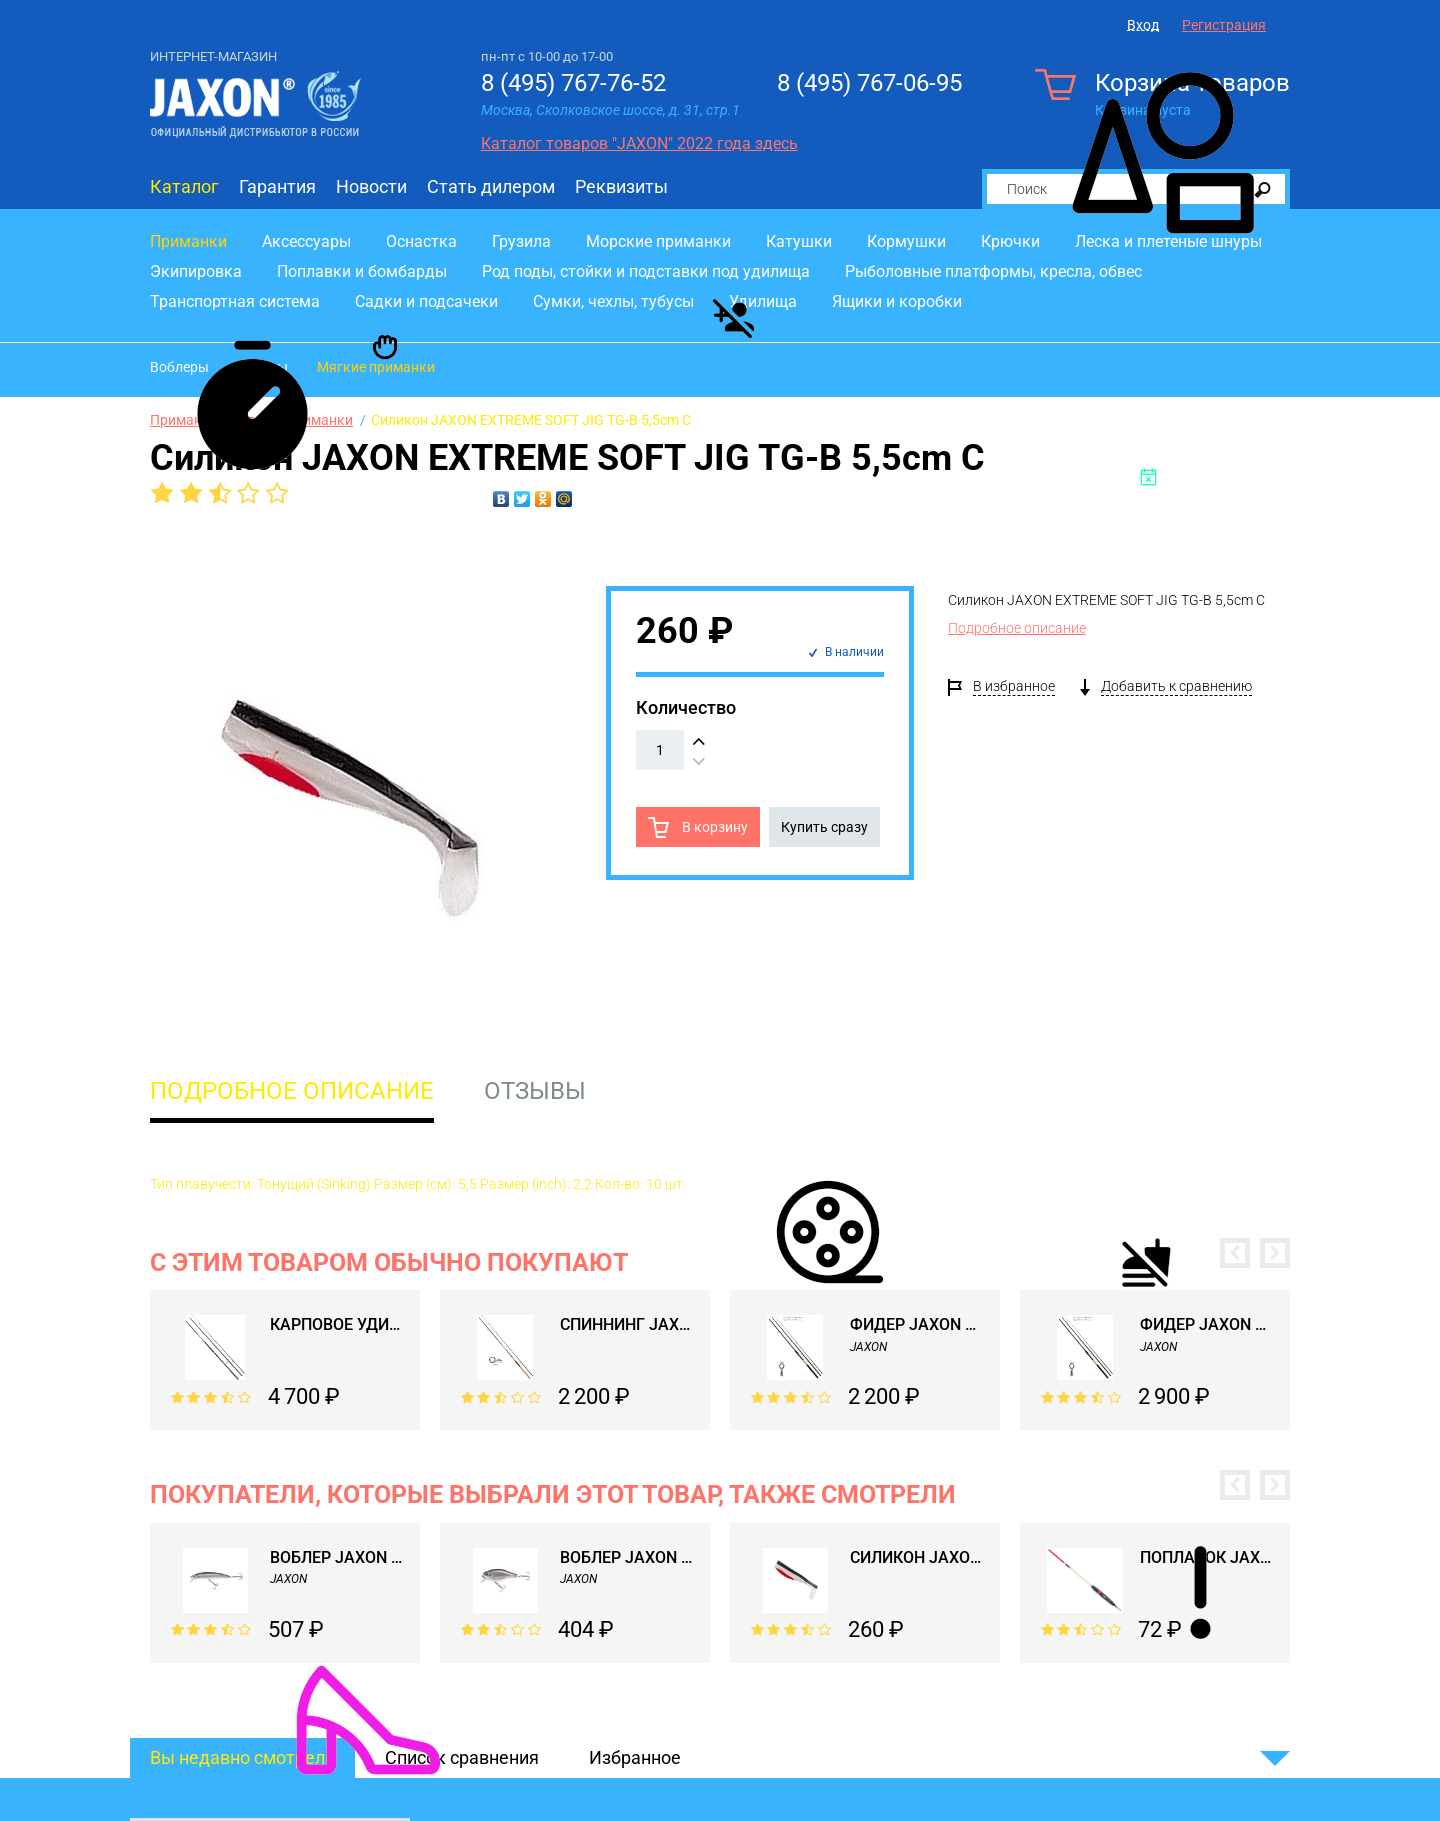 The image size is (1440, 1821). What do you see at coordinates (734, 317) in the screenshot?
I see `indicates adding contacts is disabled` at bounding box center [734, 317].